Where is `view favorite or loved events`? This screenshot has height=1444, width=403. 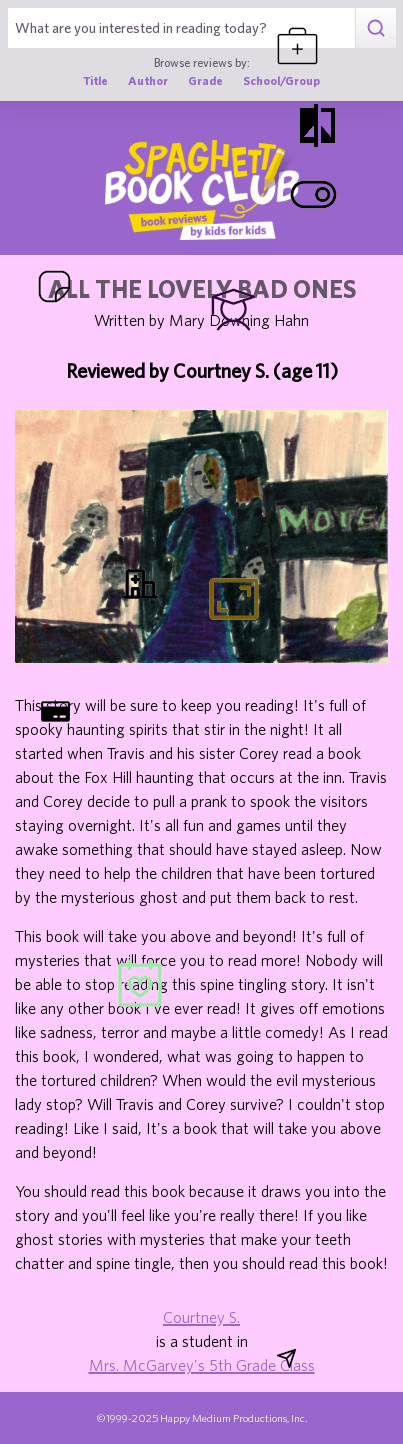
view favorite or loved events is located at coordinates (140, 985).